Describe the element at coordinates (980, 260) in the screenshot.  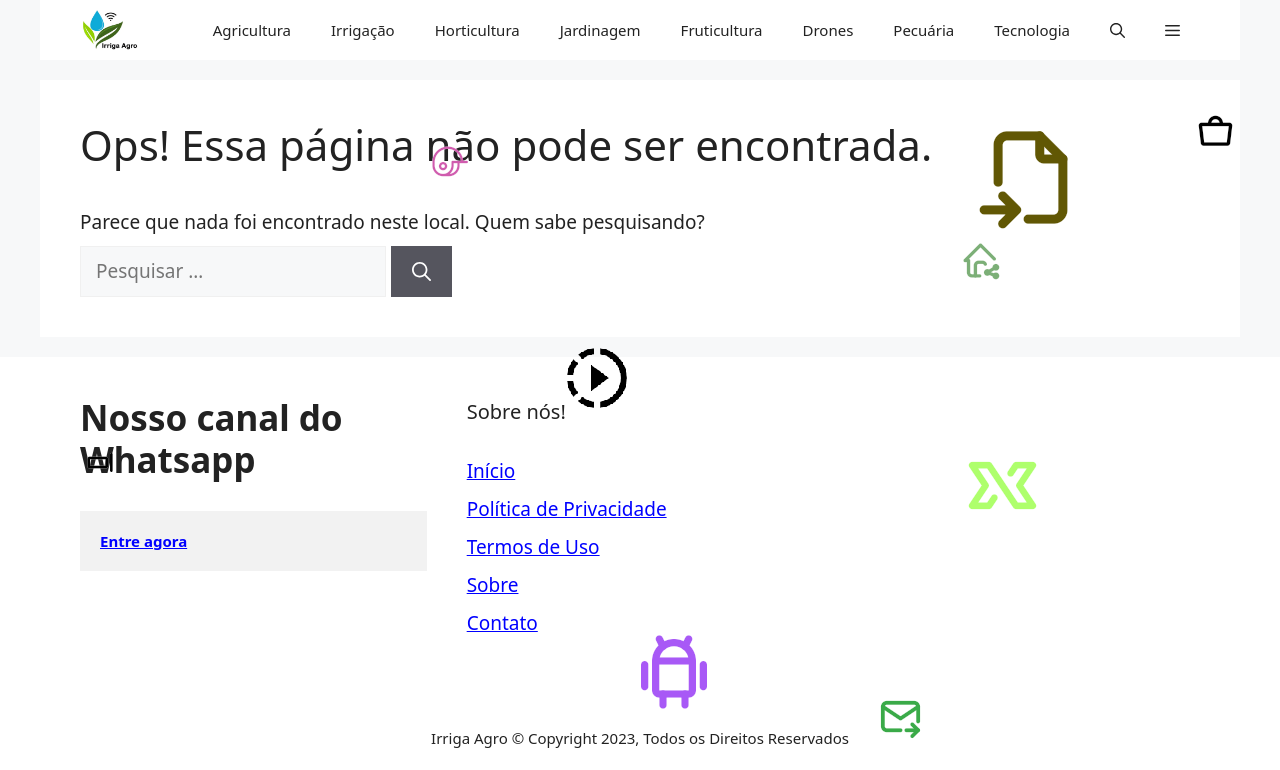
I see `share your home address or location` at that location.